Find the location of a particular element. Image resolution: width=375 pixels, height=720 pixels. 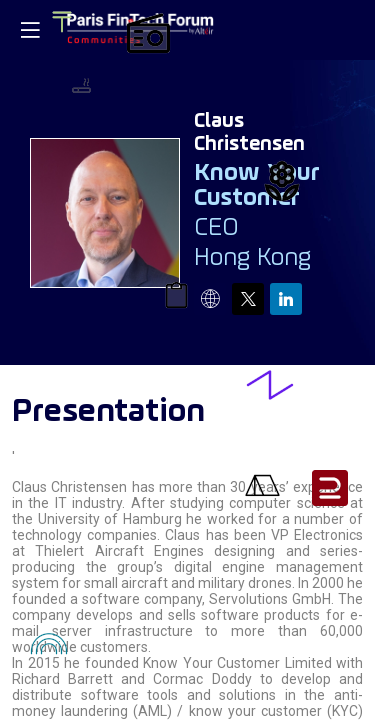

indicates weather conditions with rainbow is located at coordinates (49, 645).